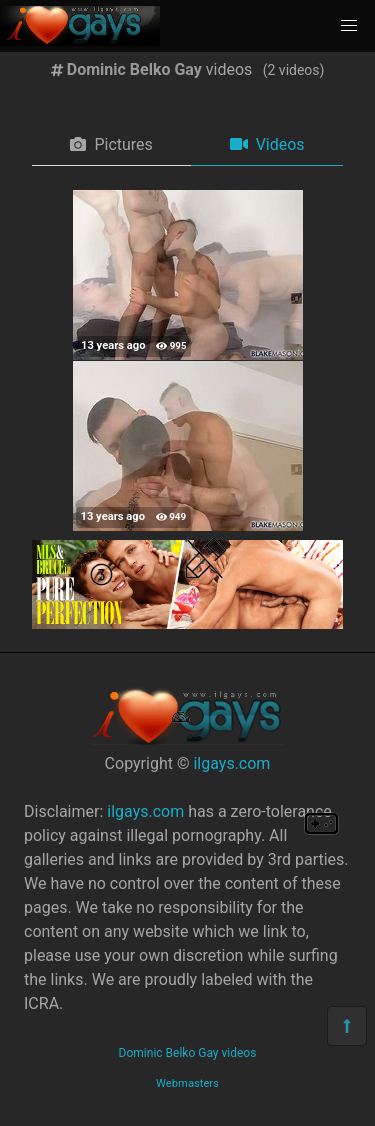 This screenshot has height=1126, width=375. Describe the element at coordinates (180, 717) in the screenshot. I see `indicates weather clearing or sunshine after rain` at that location.